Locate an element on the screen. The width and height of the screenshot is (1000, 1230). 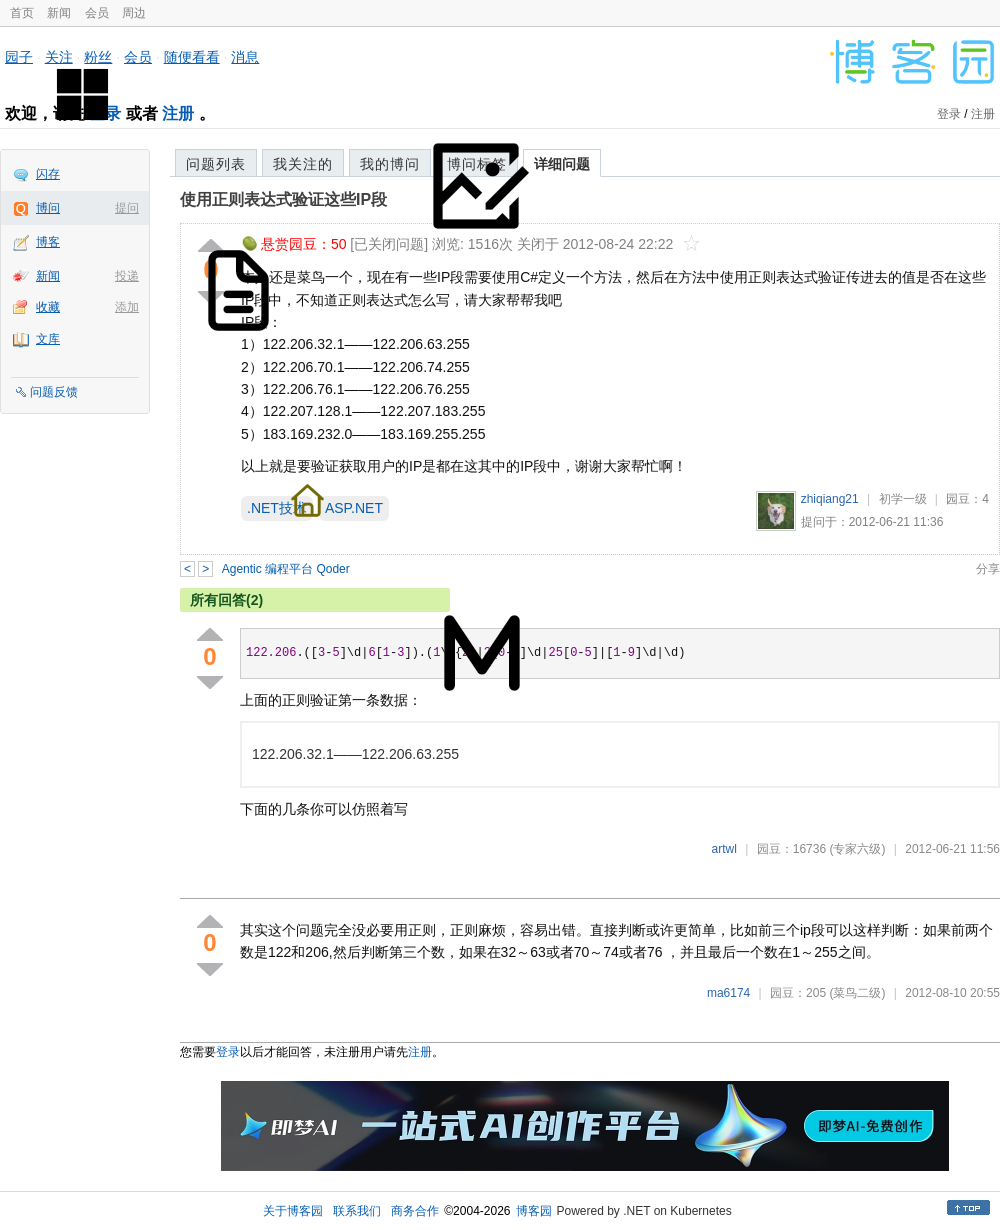
indicates items starting with the letter M is located at coordinates (482, 653).